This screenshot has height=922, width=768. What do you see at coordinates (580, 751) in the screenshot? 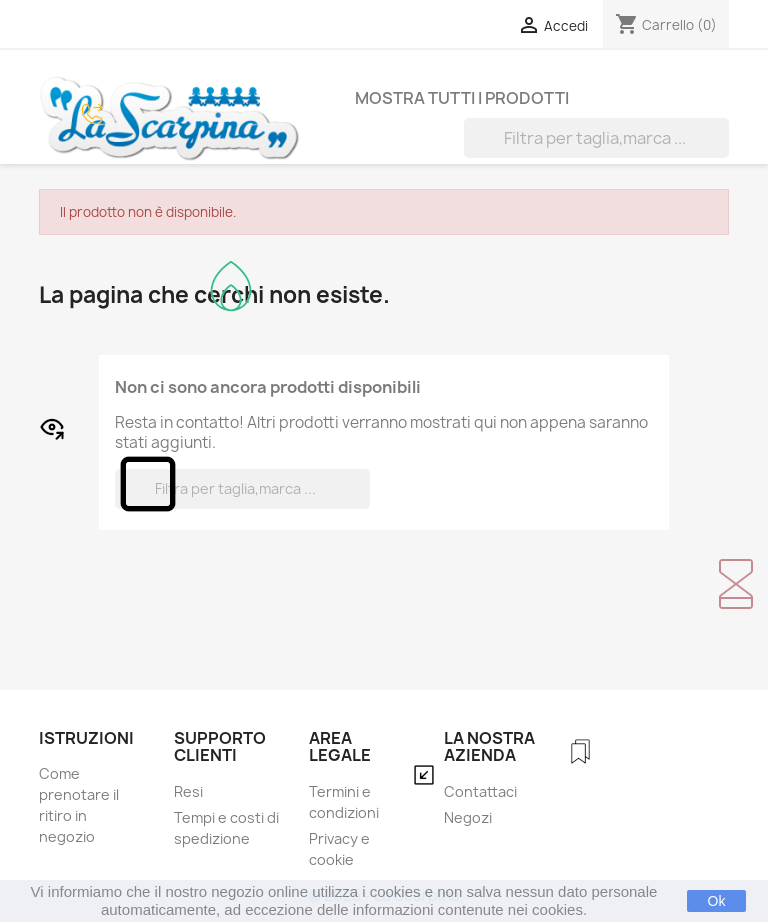
I see `view your saved bookmarks` at bounding box center [580, 751].